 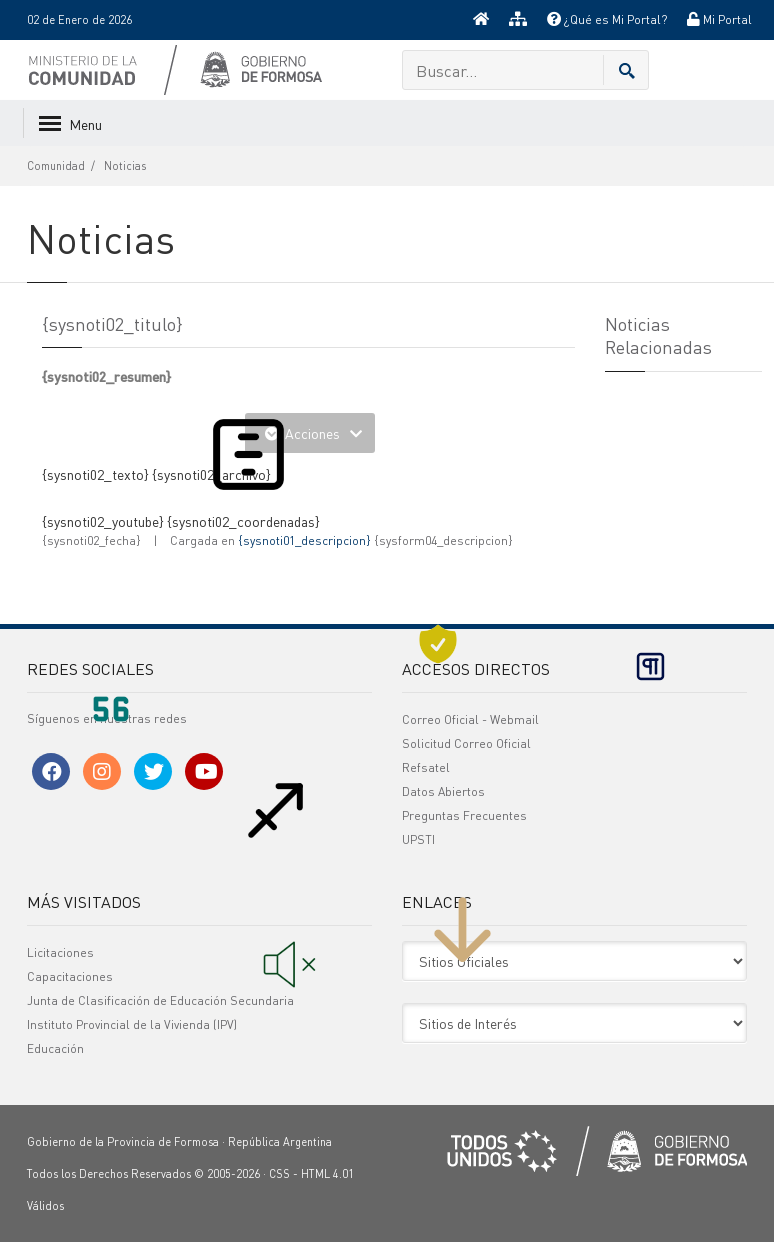 I want to click on indicates verified or secure status, so click(x=438, y=644).